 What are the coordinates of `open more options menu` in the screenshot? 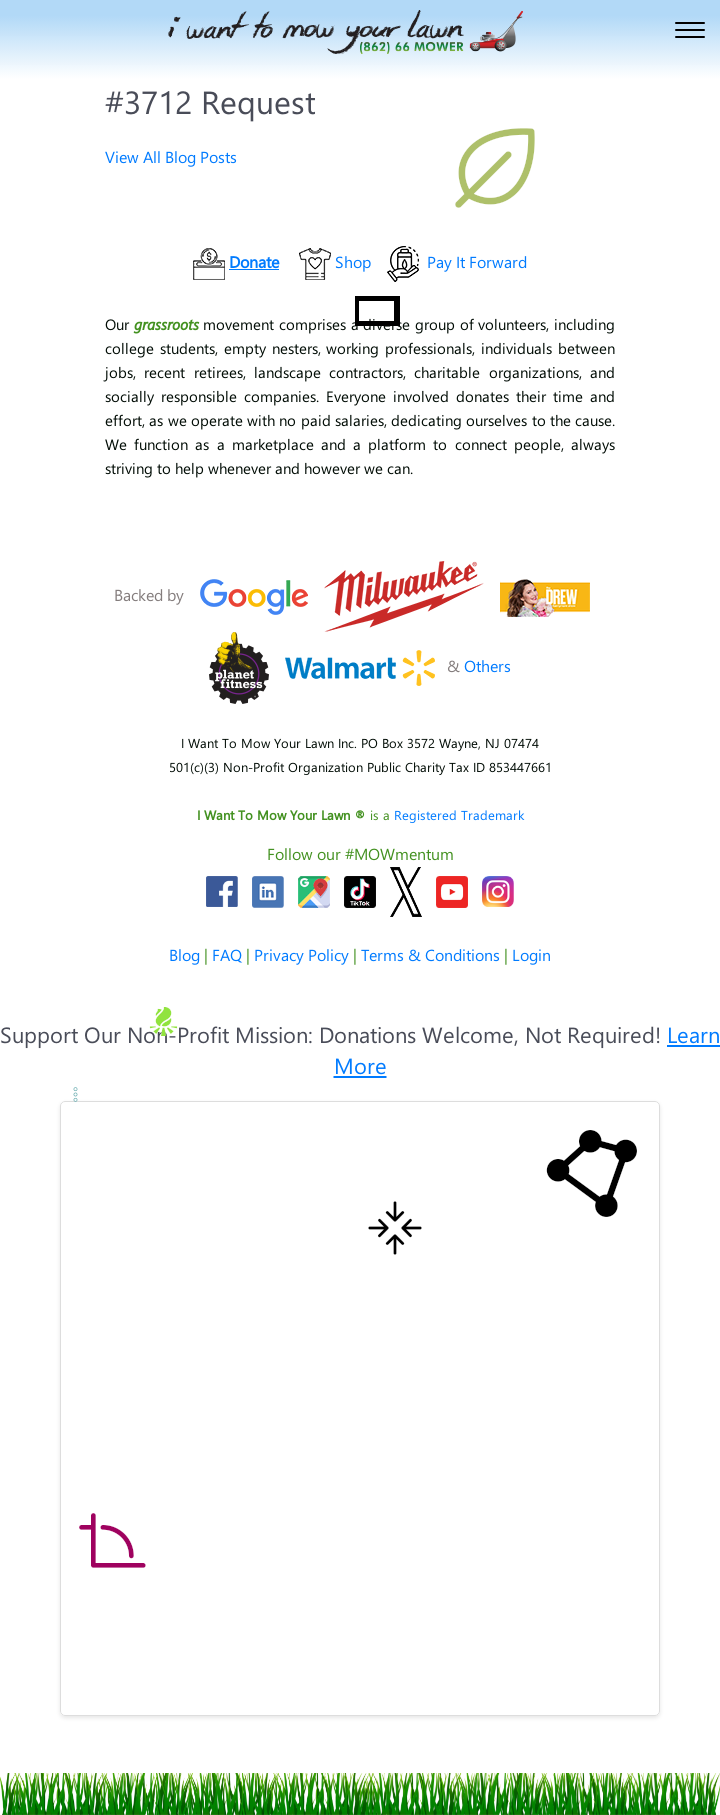 It's located at (75, 1094).